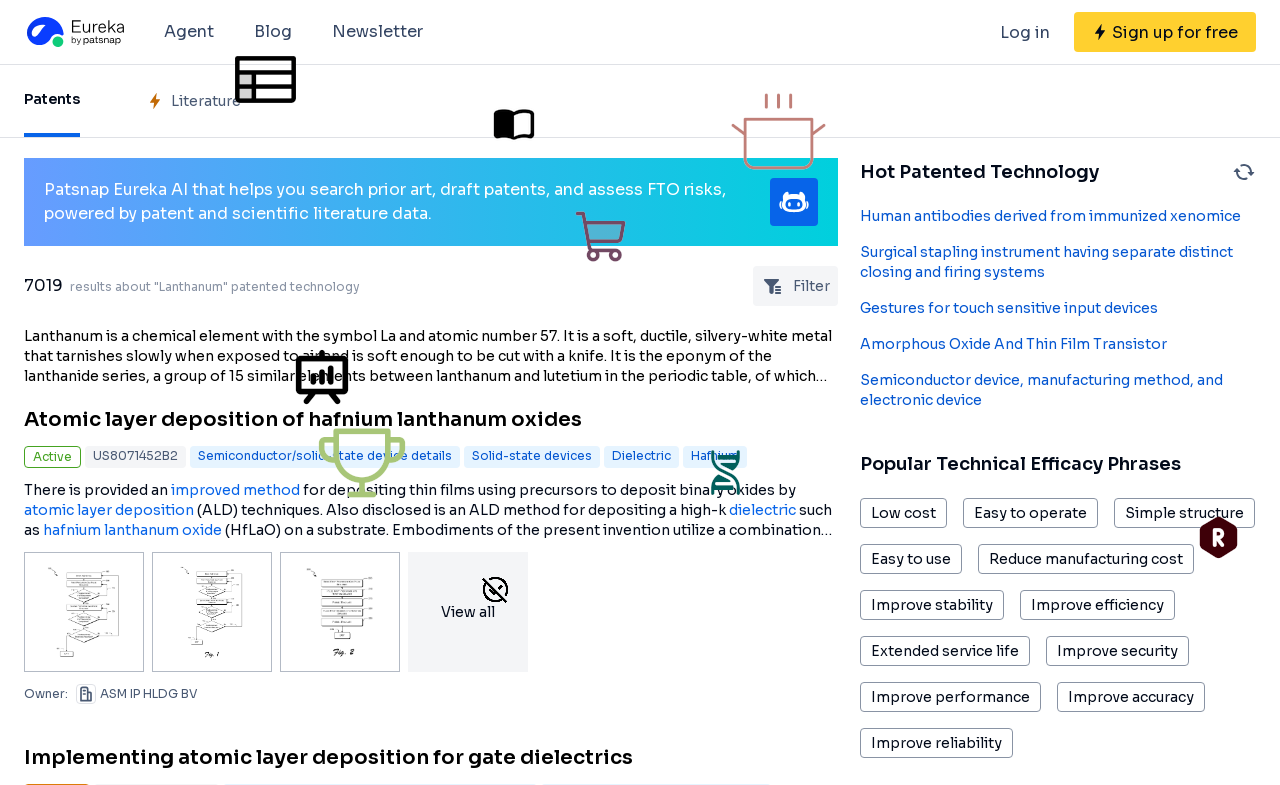 This screenshot has height=785, width=1280. I want to click on view presentation with chart data, so click(322, 378).